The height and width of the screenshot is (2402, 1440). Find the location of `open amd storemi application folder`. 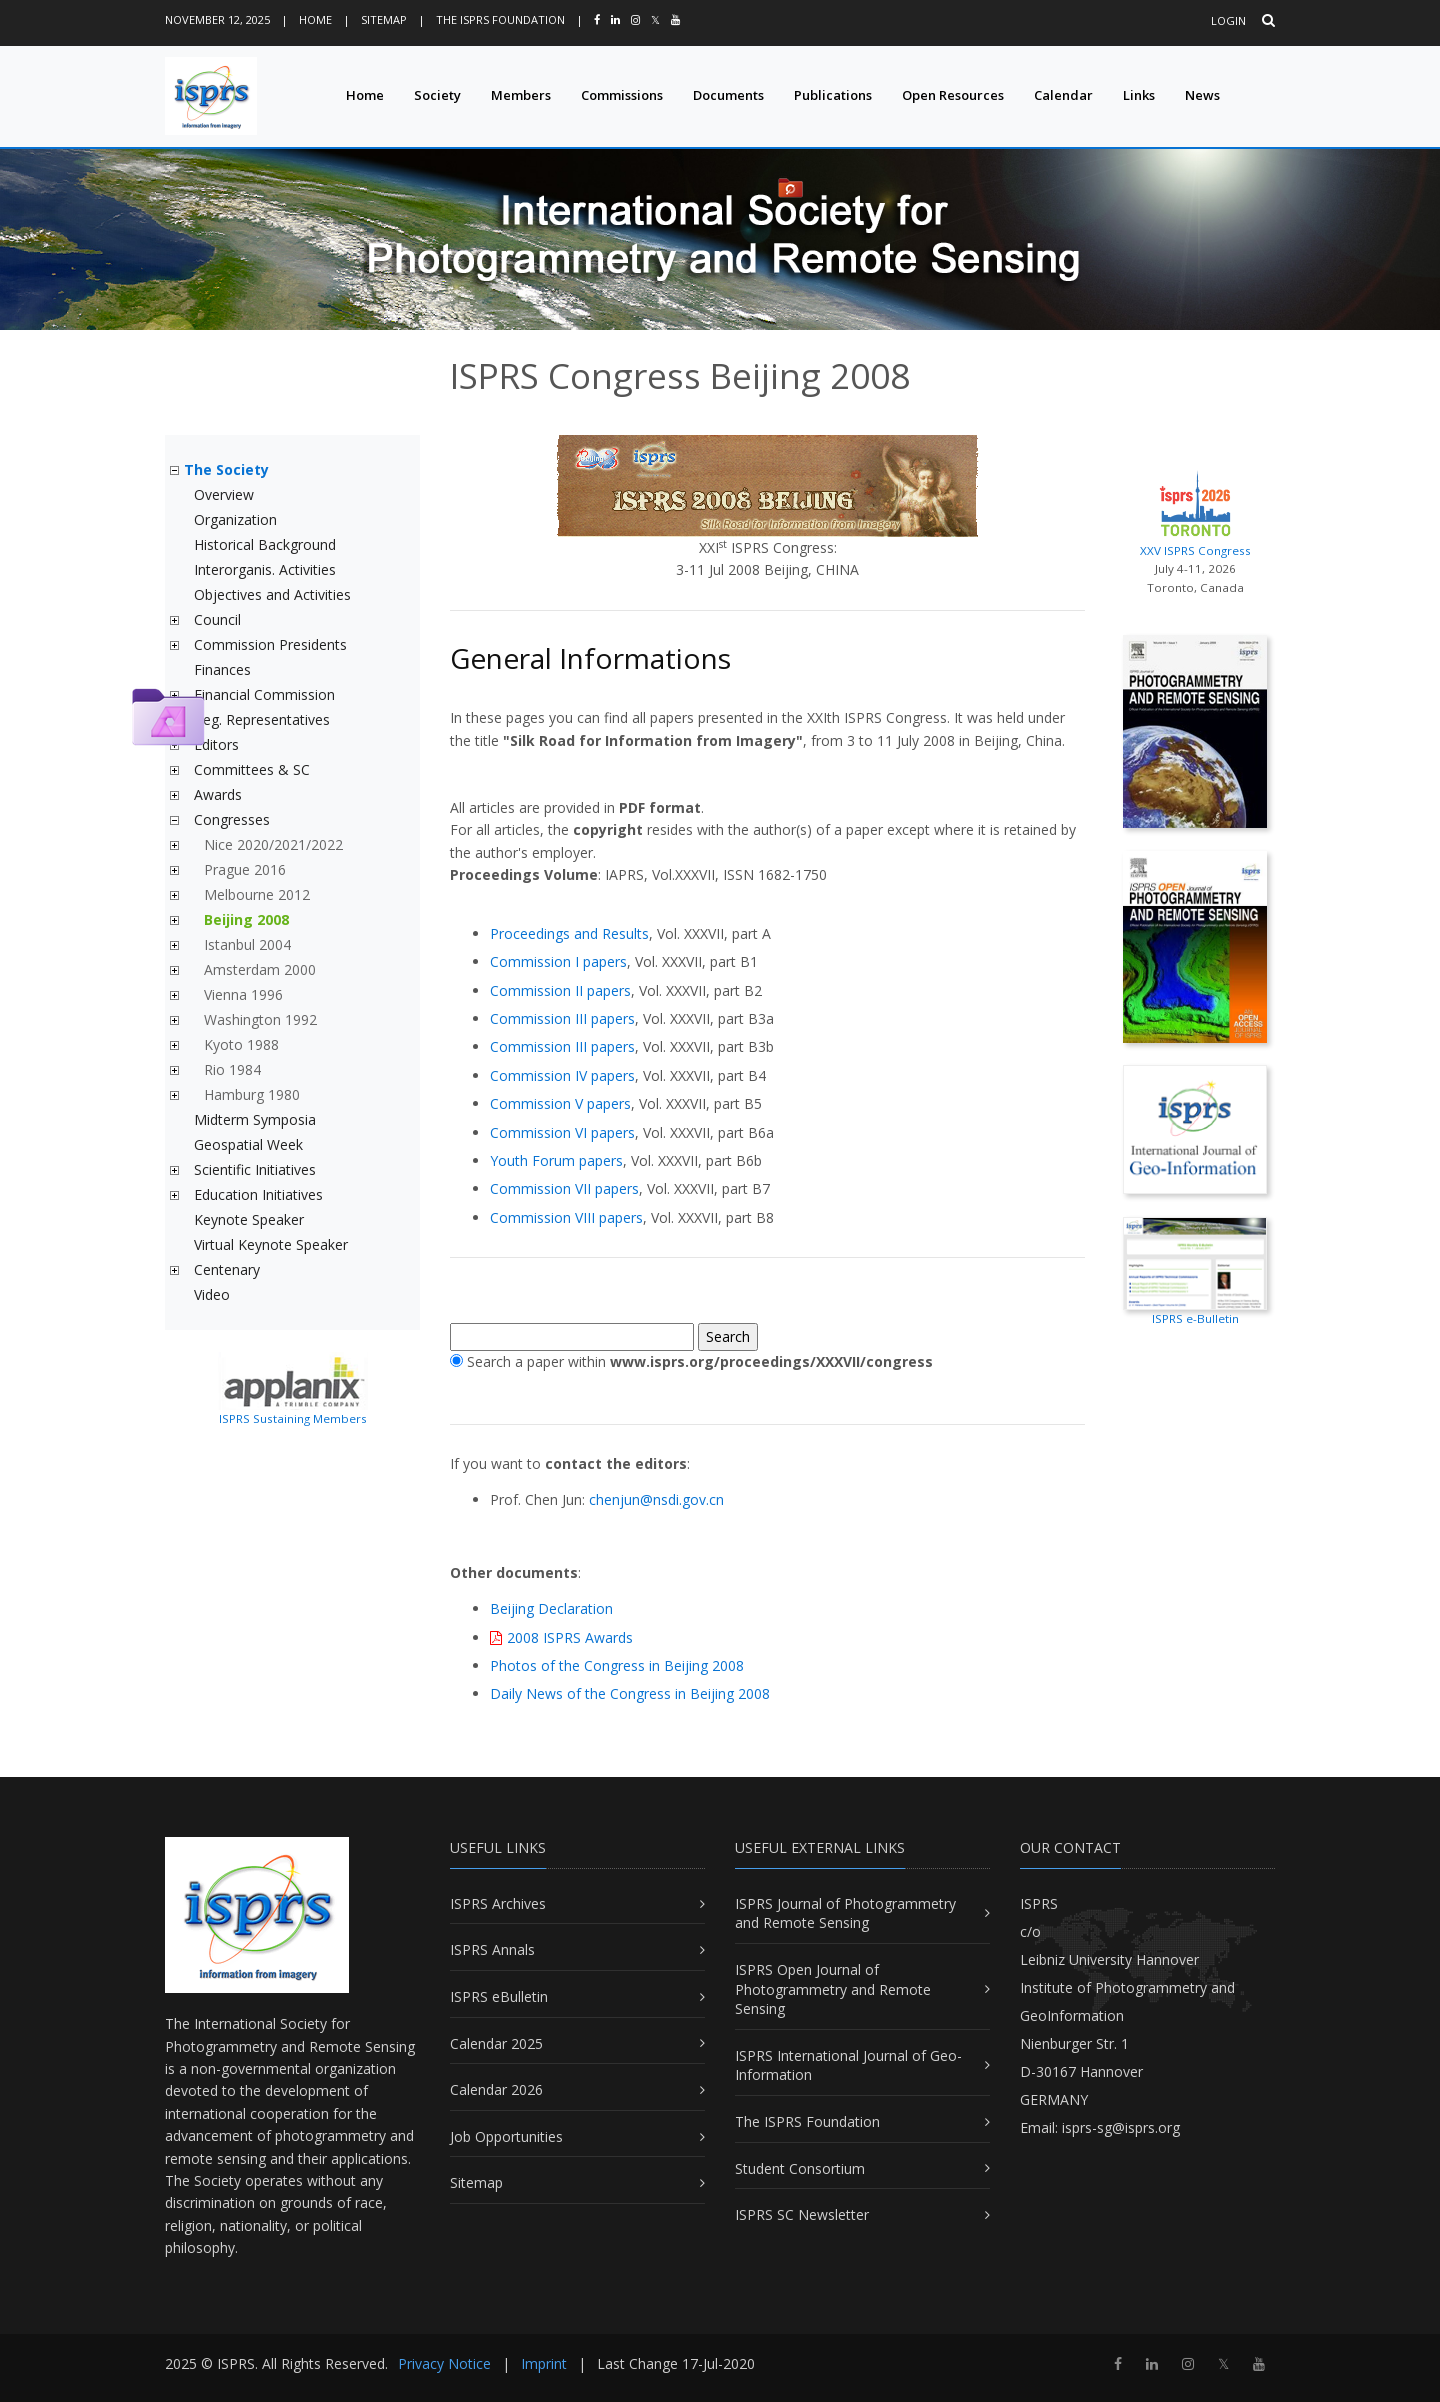

open amd storemi application folder is located at coordinates (790, 188).